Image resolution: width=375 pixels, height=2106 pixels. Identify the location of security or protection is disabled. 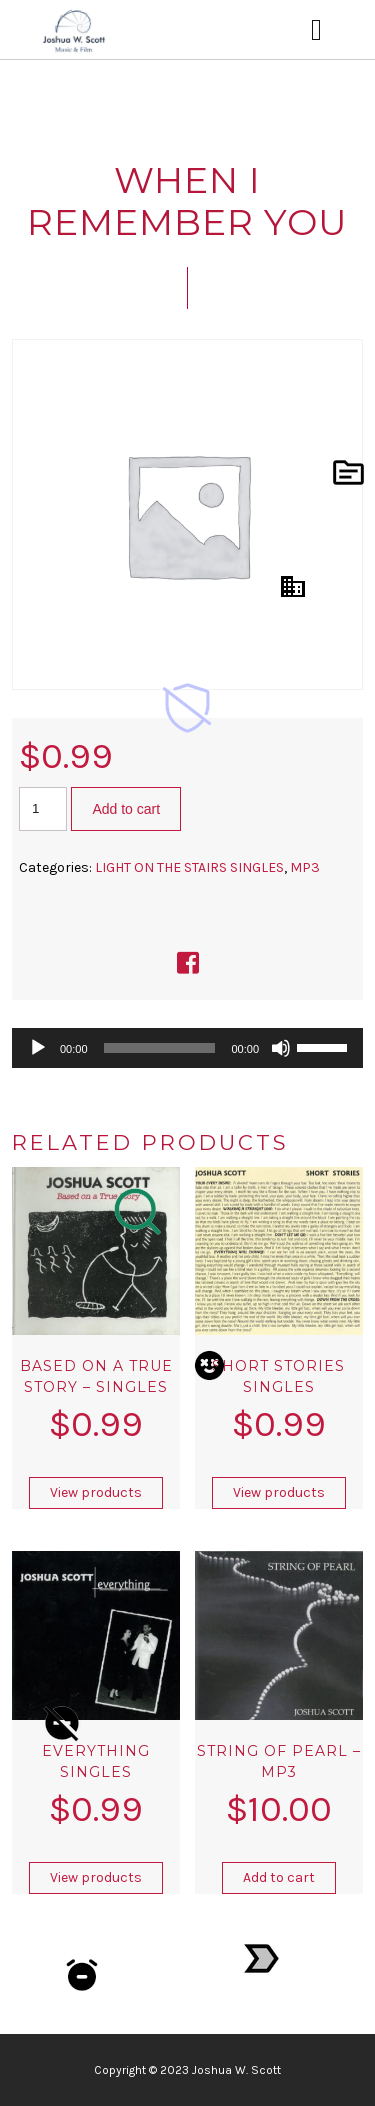
(187, 707).